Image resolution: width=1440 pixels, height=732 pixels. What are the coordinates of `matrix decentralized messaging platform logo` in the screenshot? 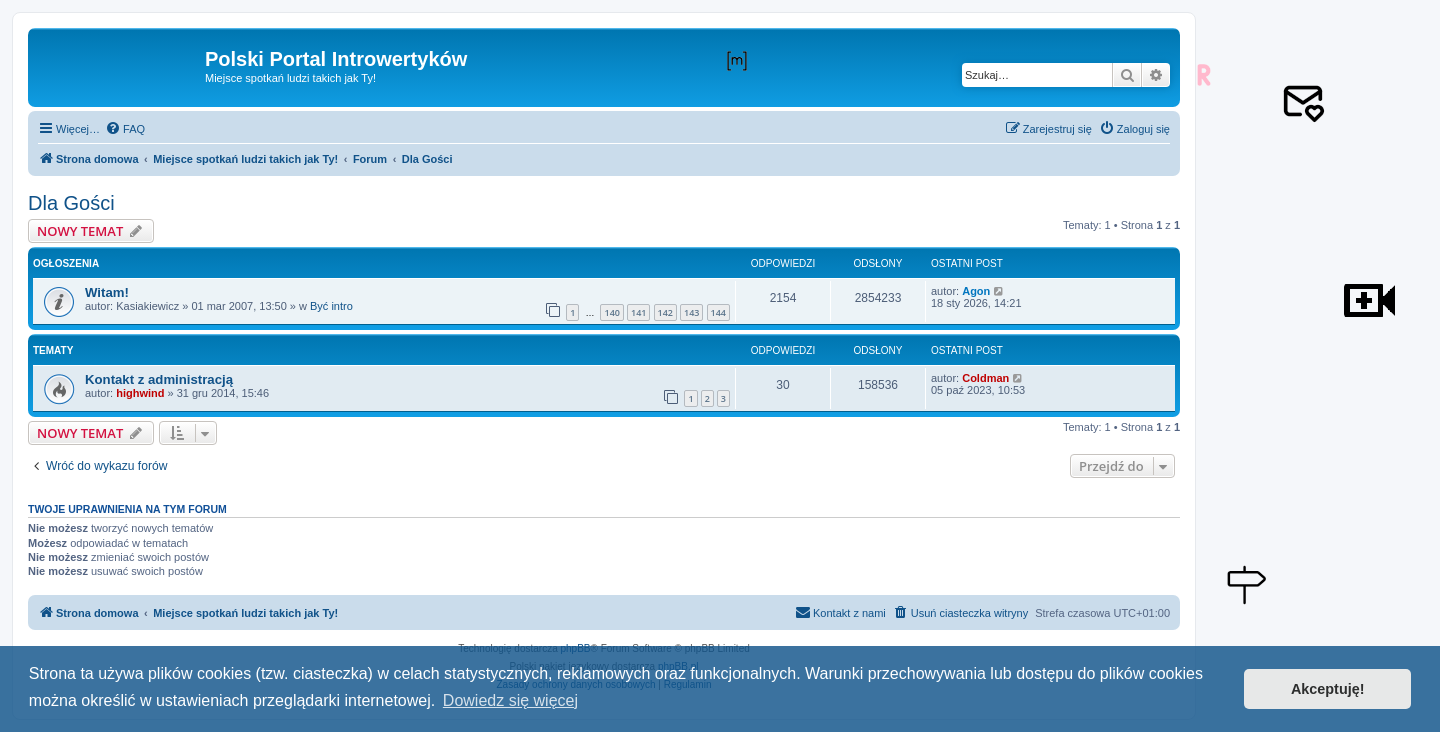 It's located at (737, 61).